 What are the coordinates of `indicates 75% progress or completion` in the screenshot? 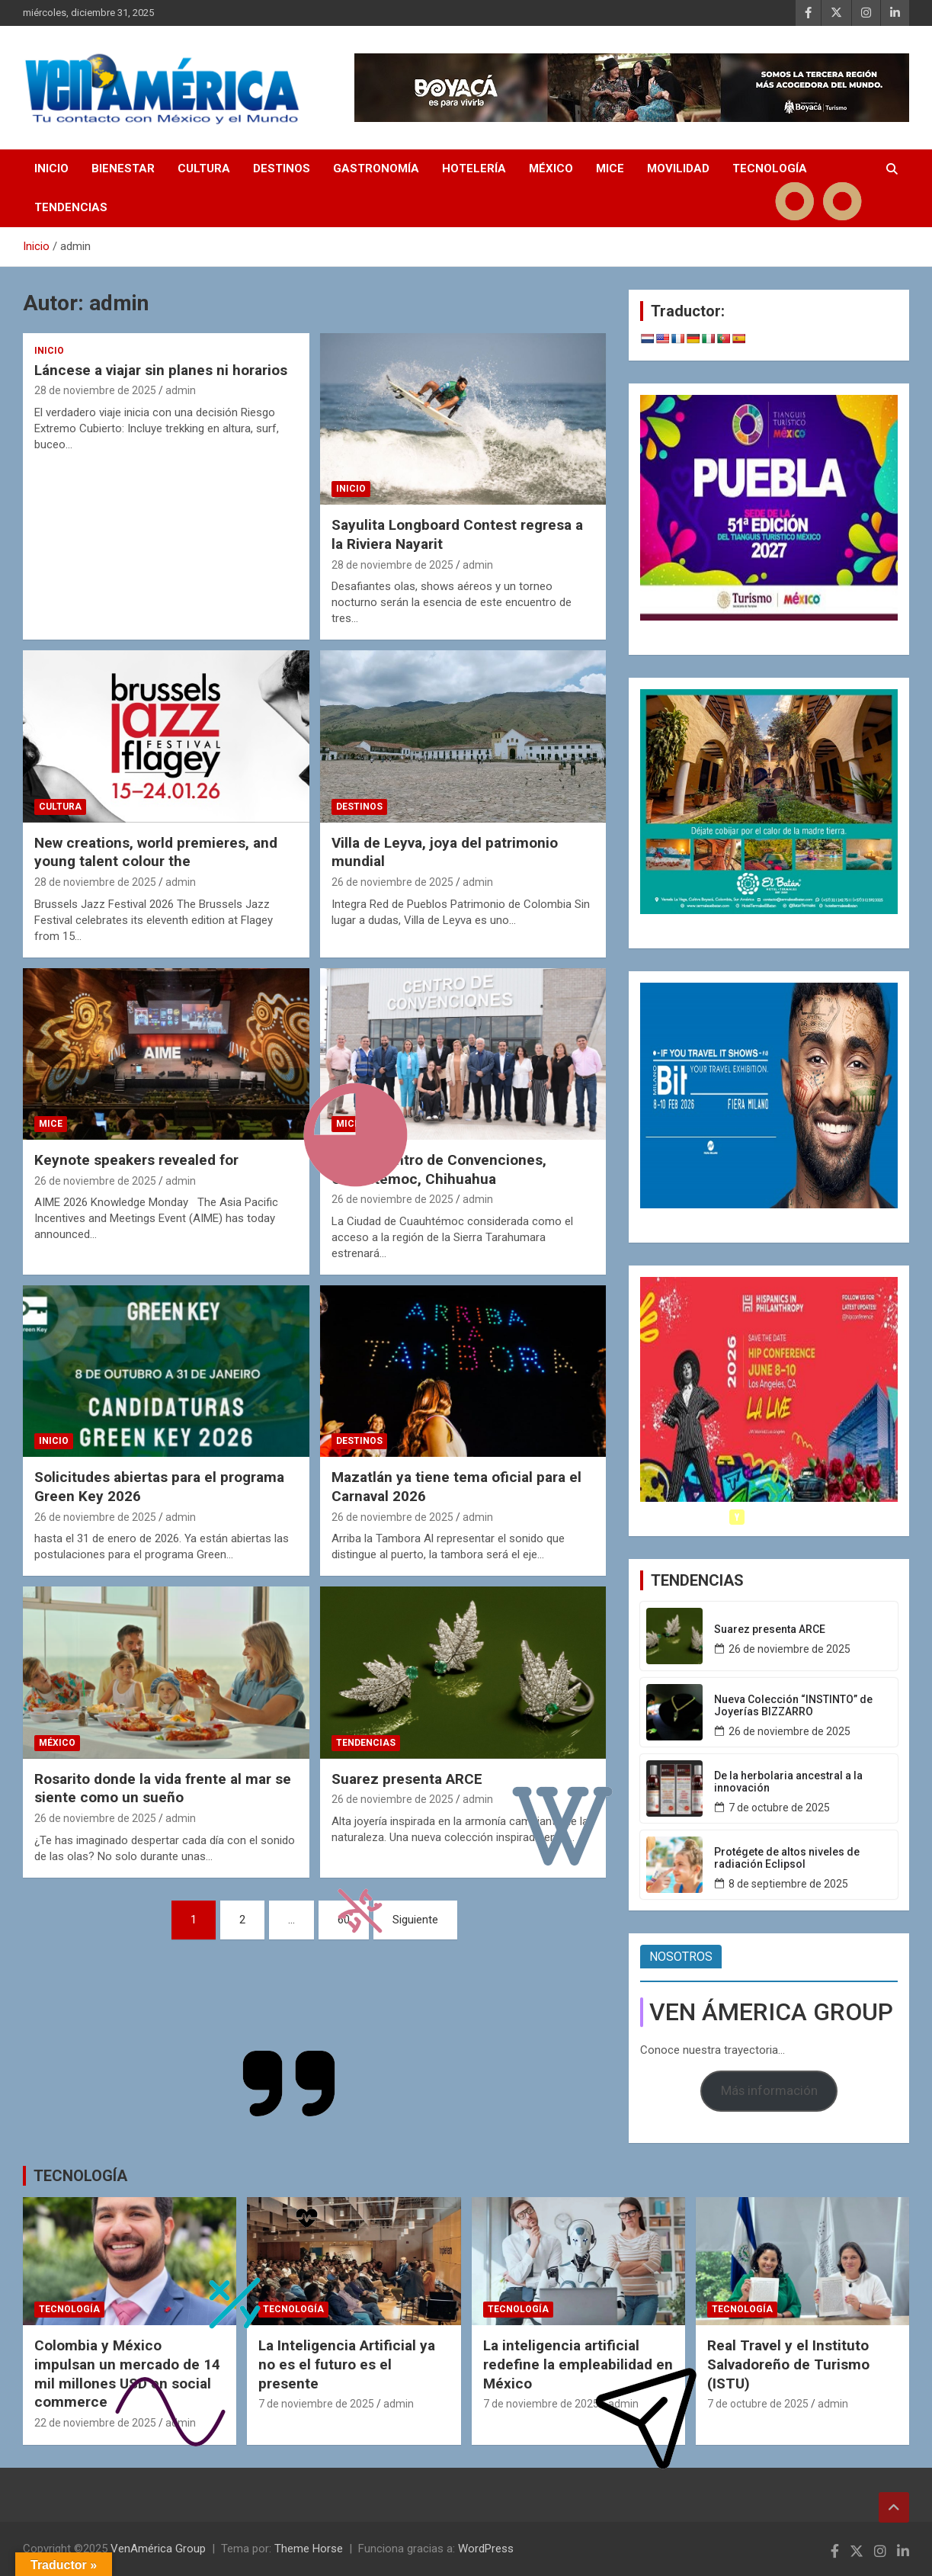 It's located at (355, 1134).